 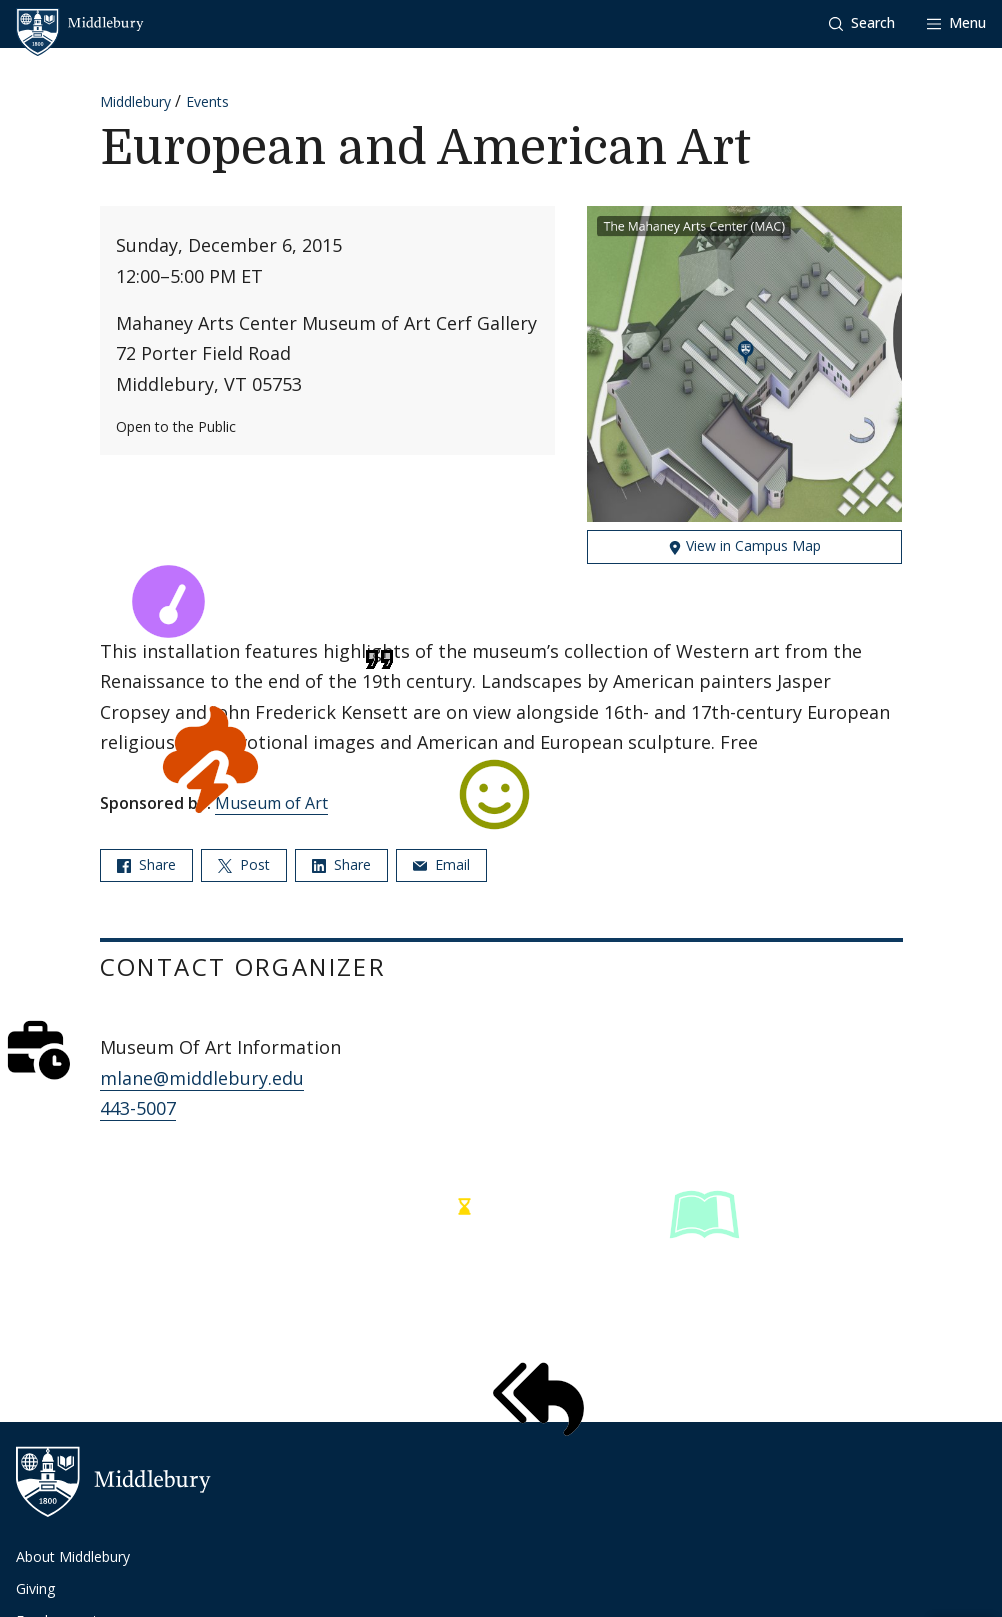 I want to click on insert a block quote, so click(x=379, y=659).